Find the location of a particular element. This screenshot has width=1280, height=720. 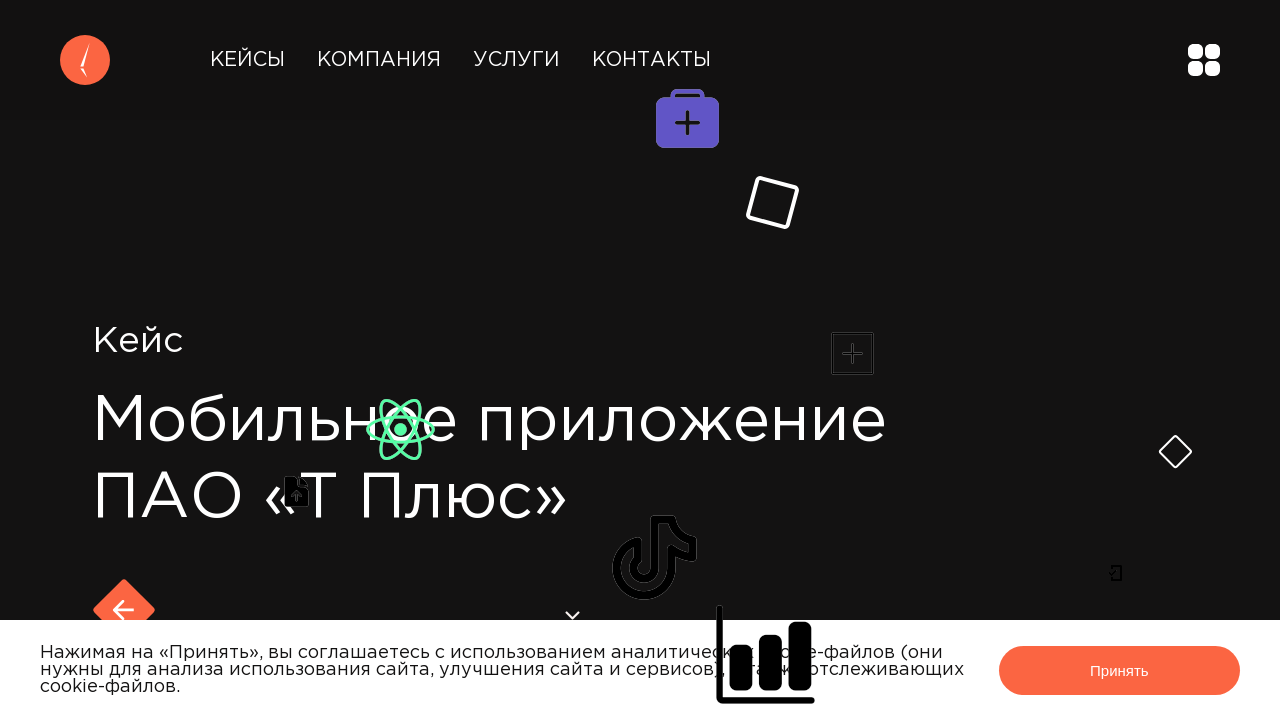

open TikTok app is located at coordinates (654, 557).